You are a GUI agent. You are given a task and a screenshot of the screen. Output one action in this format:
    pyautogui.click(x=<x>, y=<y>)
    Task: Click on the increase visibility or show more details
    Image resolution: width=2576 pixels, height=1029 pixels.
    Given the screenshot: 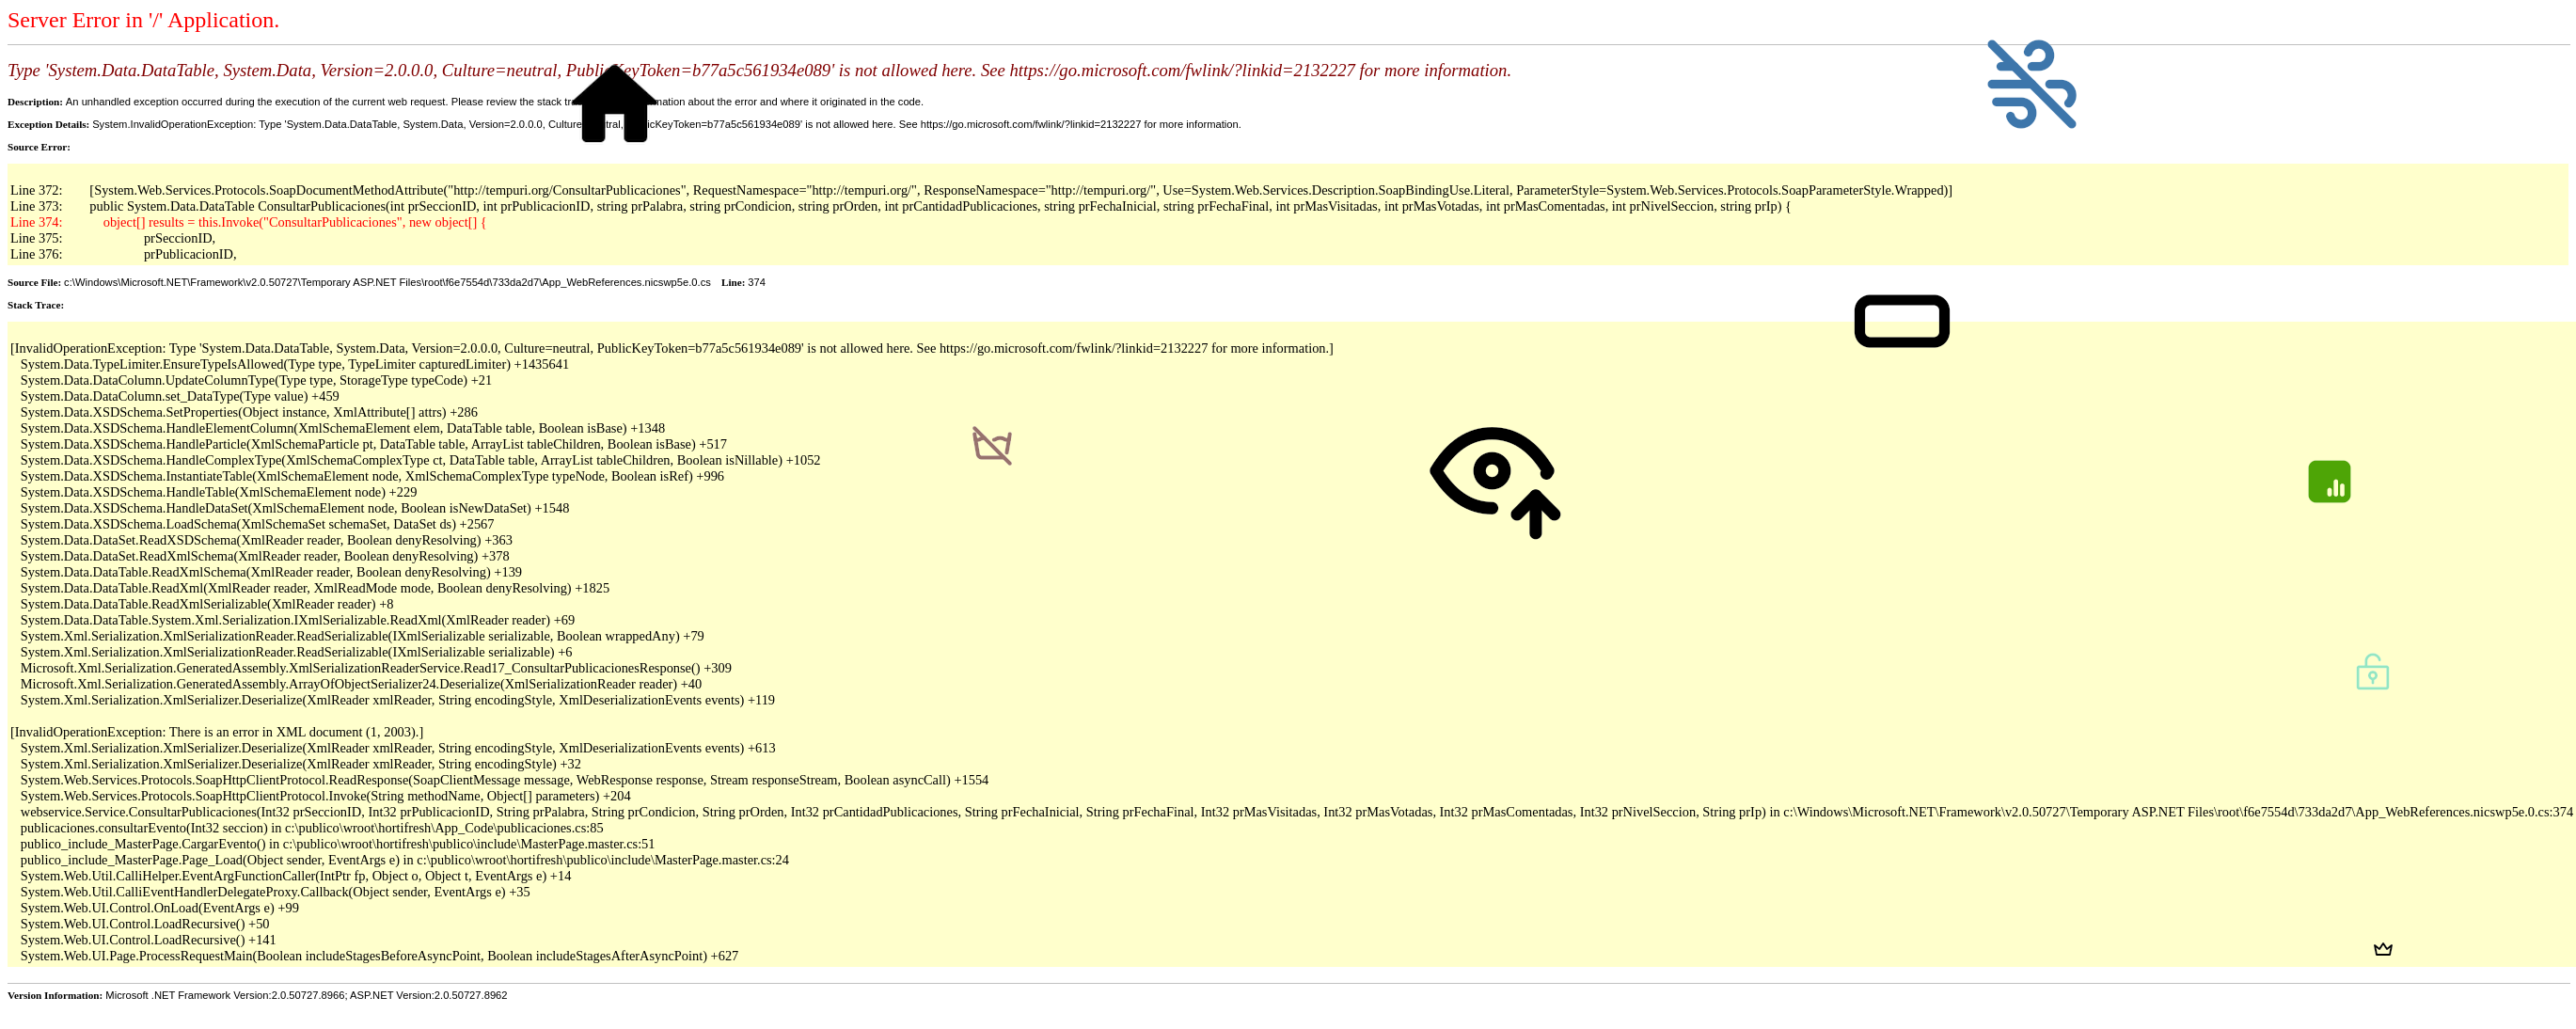 What is the action you would take?
    pyautogui.click(x=1492, y=470)
    